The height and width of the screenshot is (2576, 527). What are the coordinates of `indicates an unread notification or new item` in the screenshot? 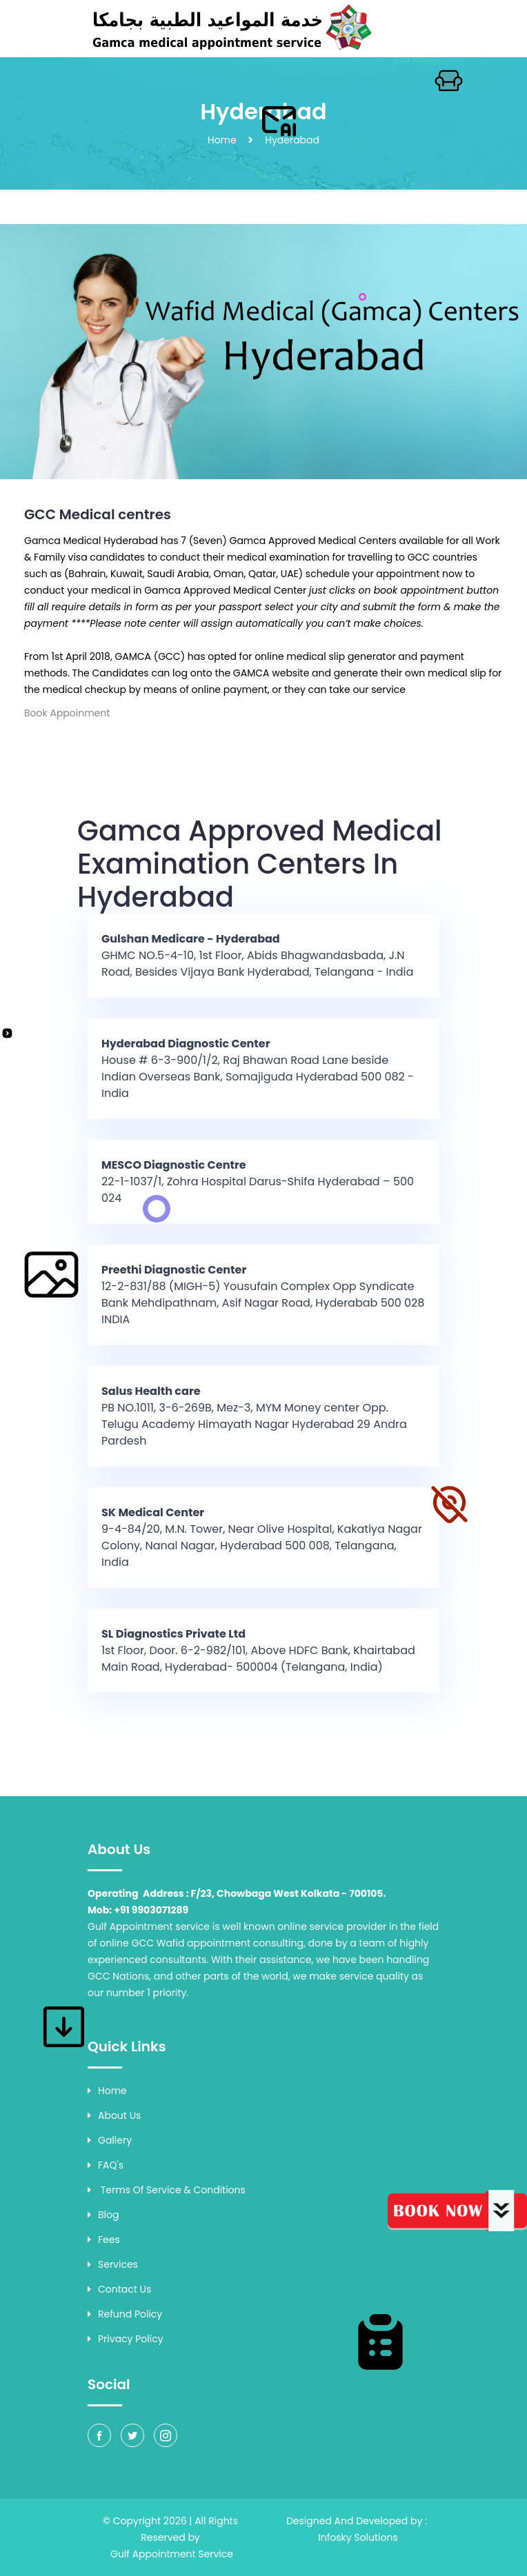 It's located at (157, 1209).